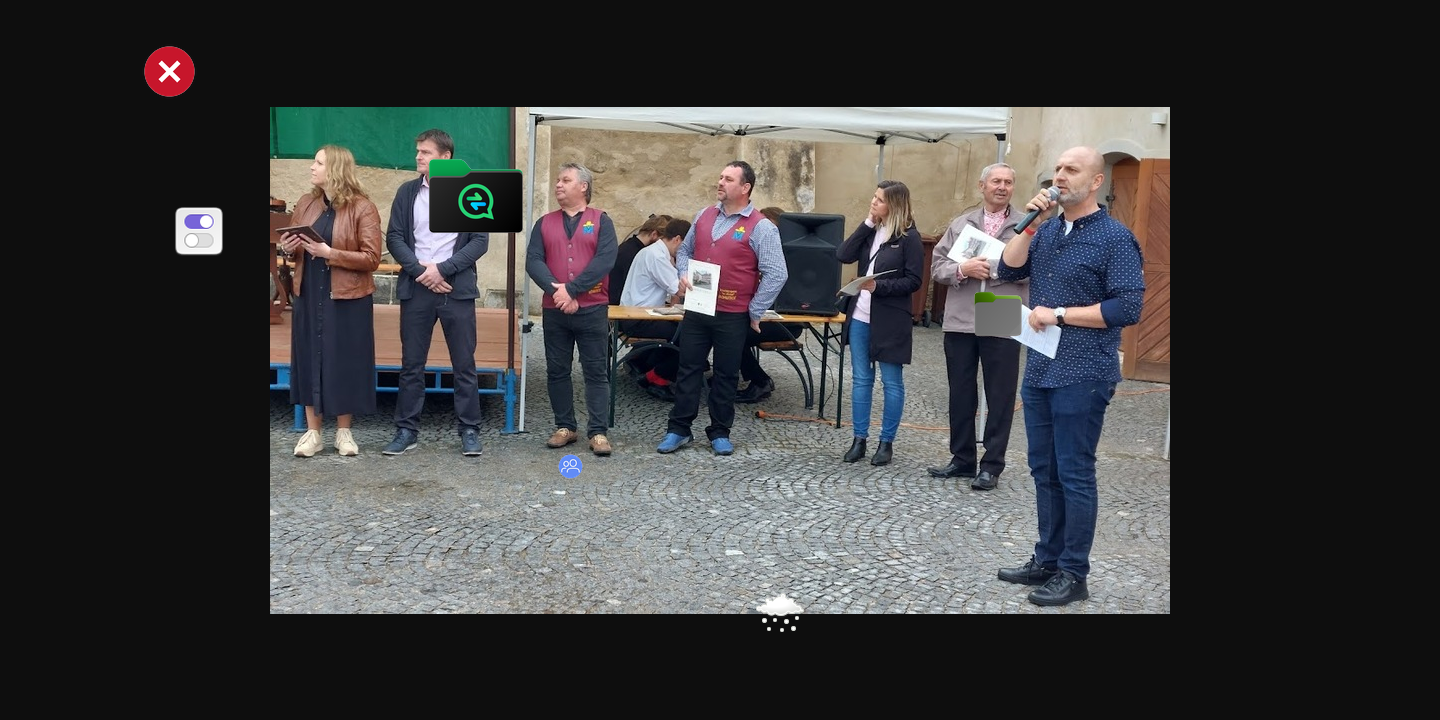  I want to click on open folder to view contents, so click(998, 314).